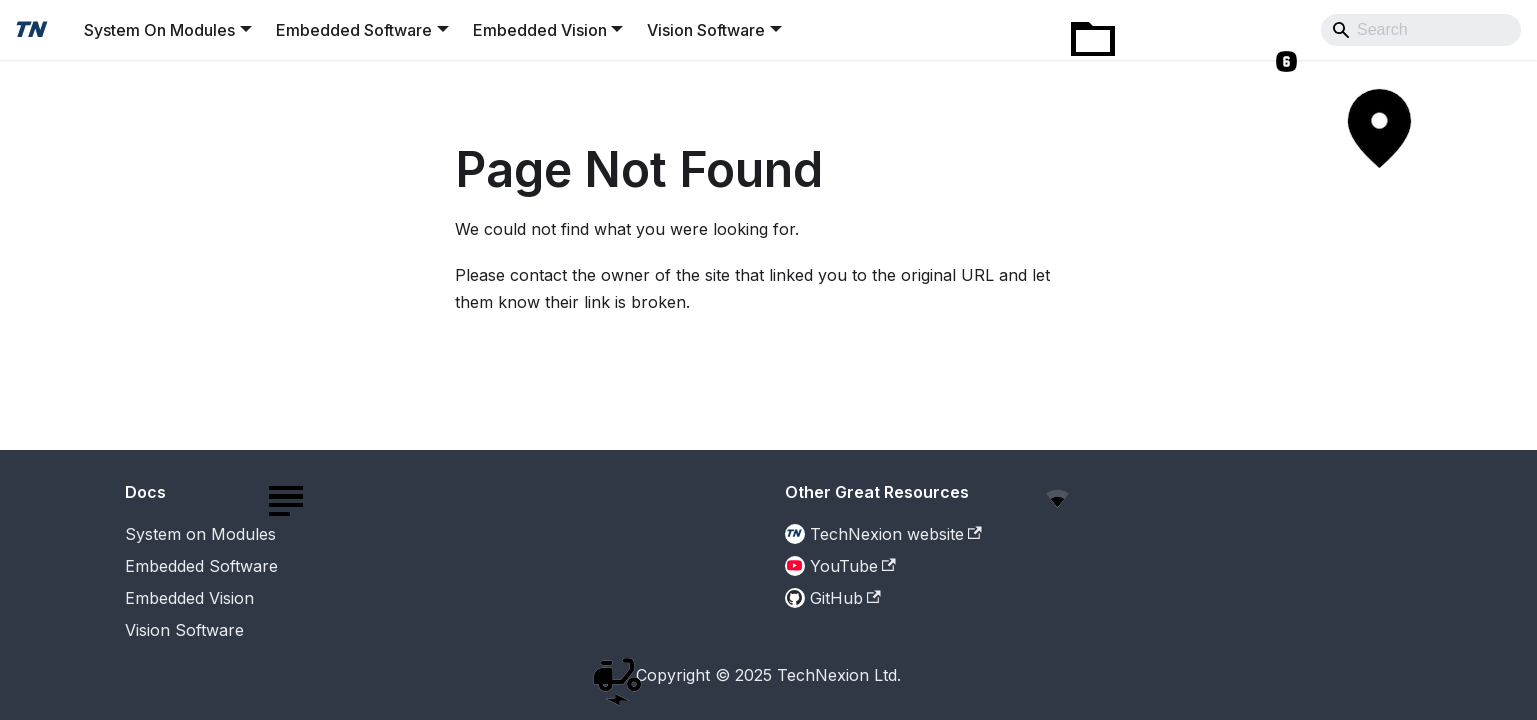 Image resolution: width=1537 pixels, height=720 pixels. What do you see at coordinates (1379, 128) in the screenshot?
I see `view location on map` at bounding box center [1379, 128].